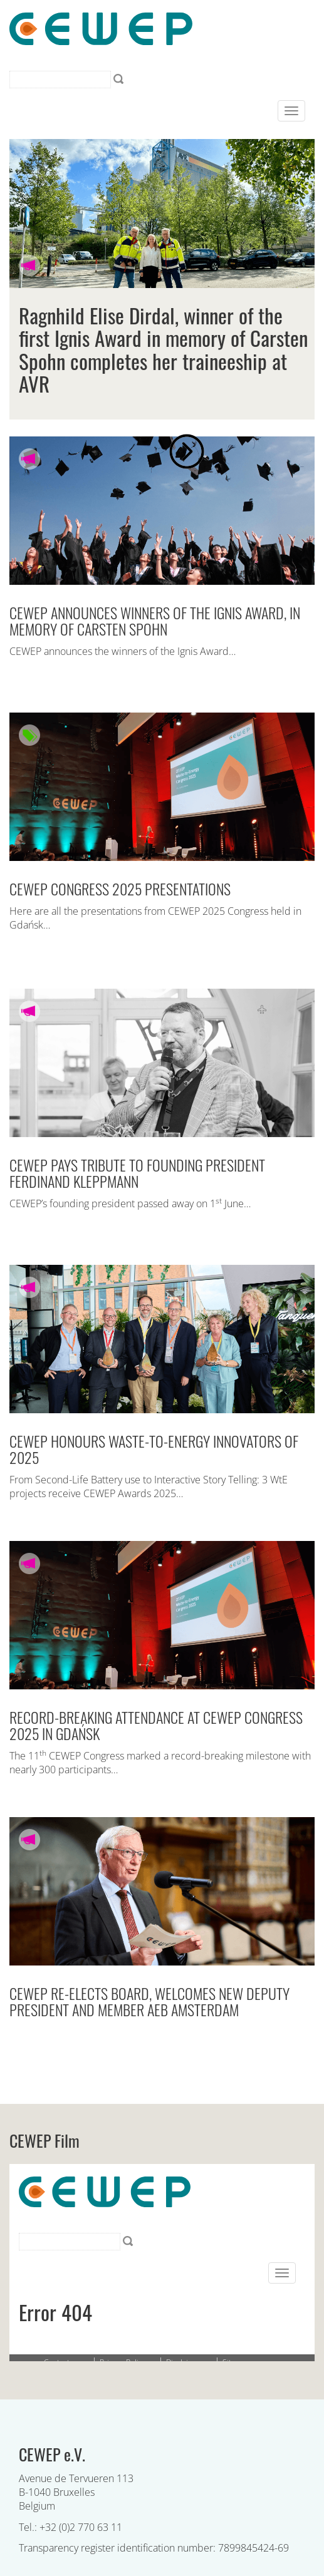 The height and width of the screenshot is (2576, 324). Describe the element at coordinates (187, 451) in the screenshot. I see `navigate to the next item or screen` at that location.